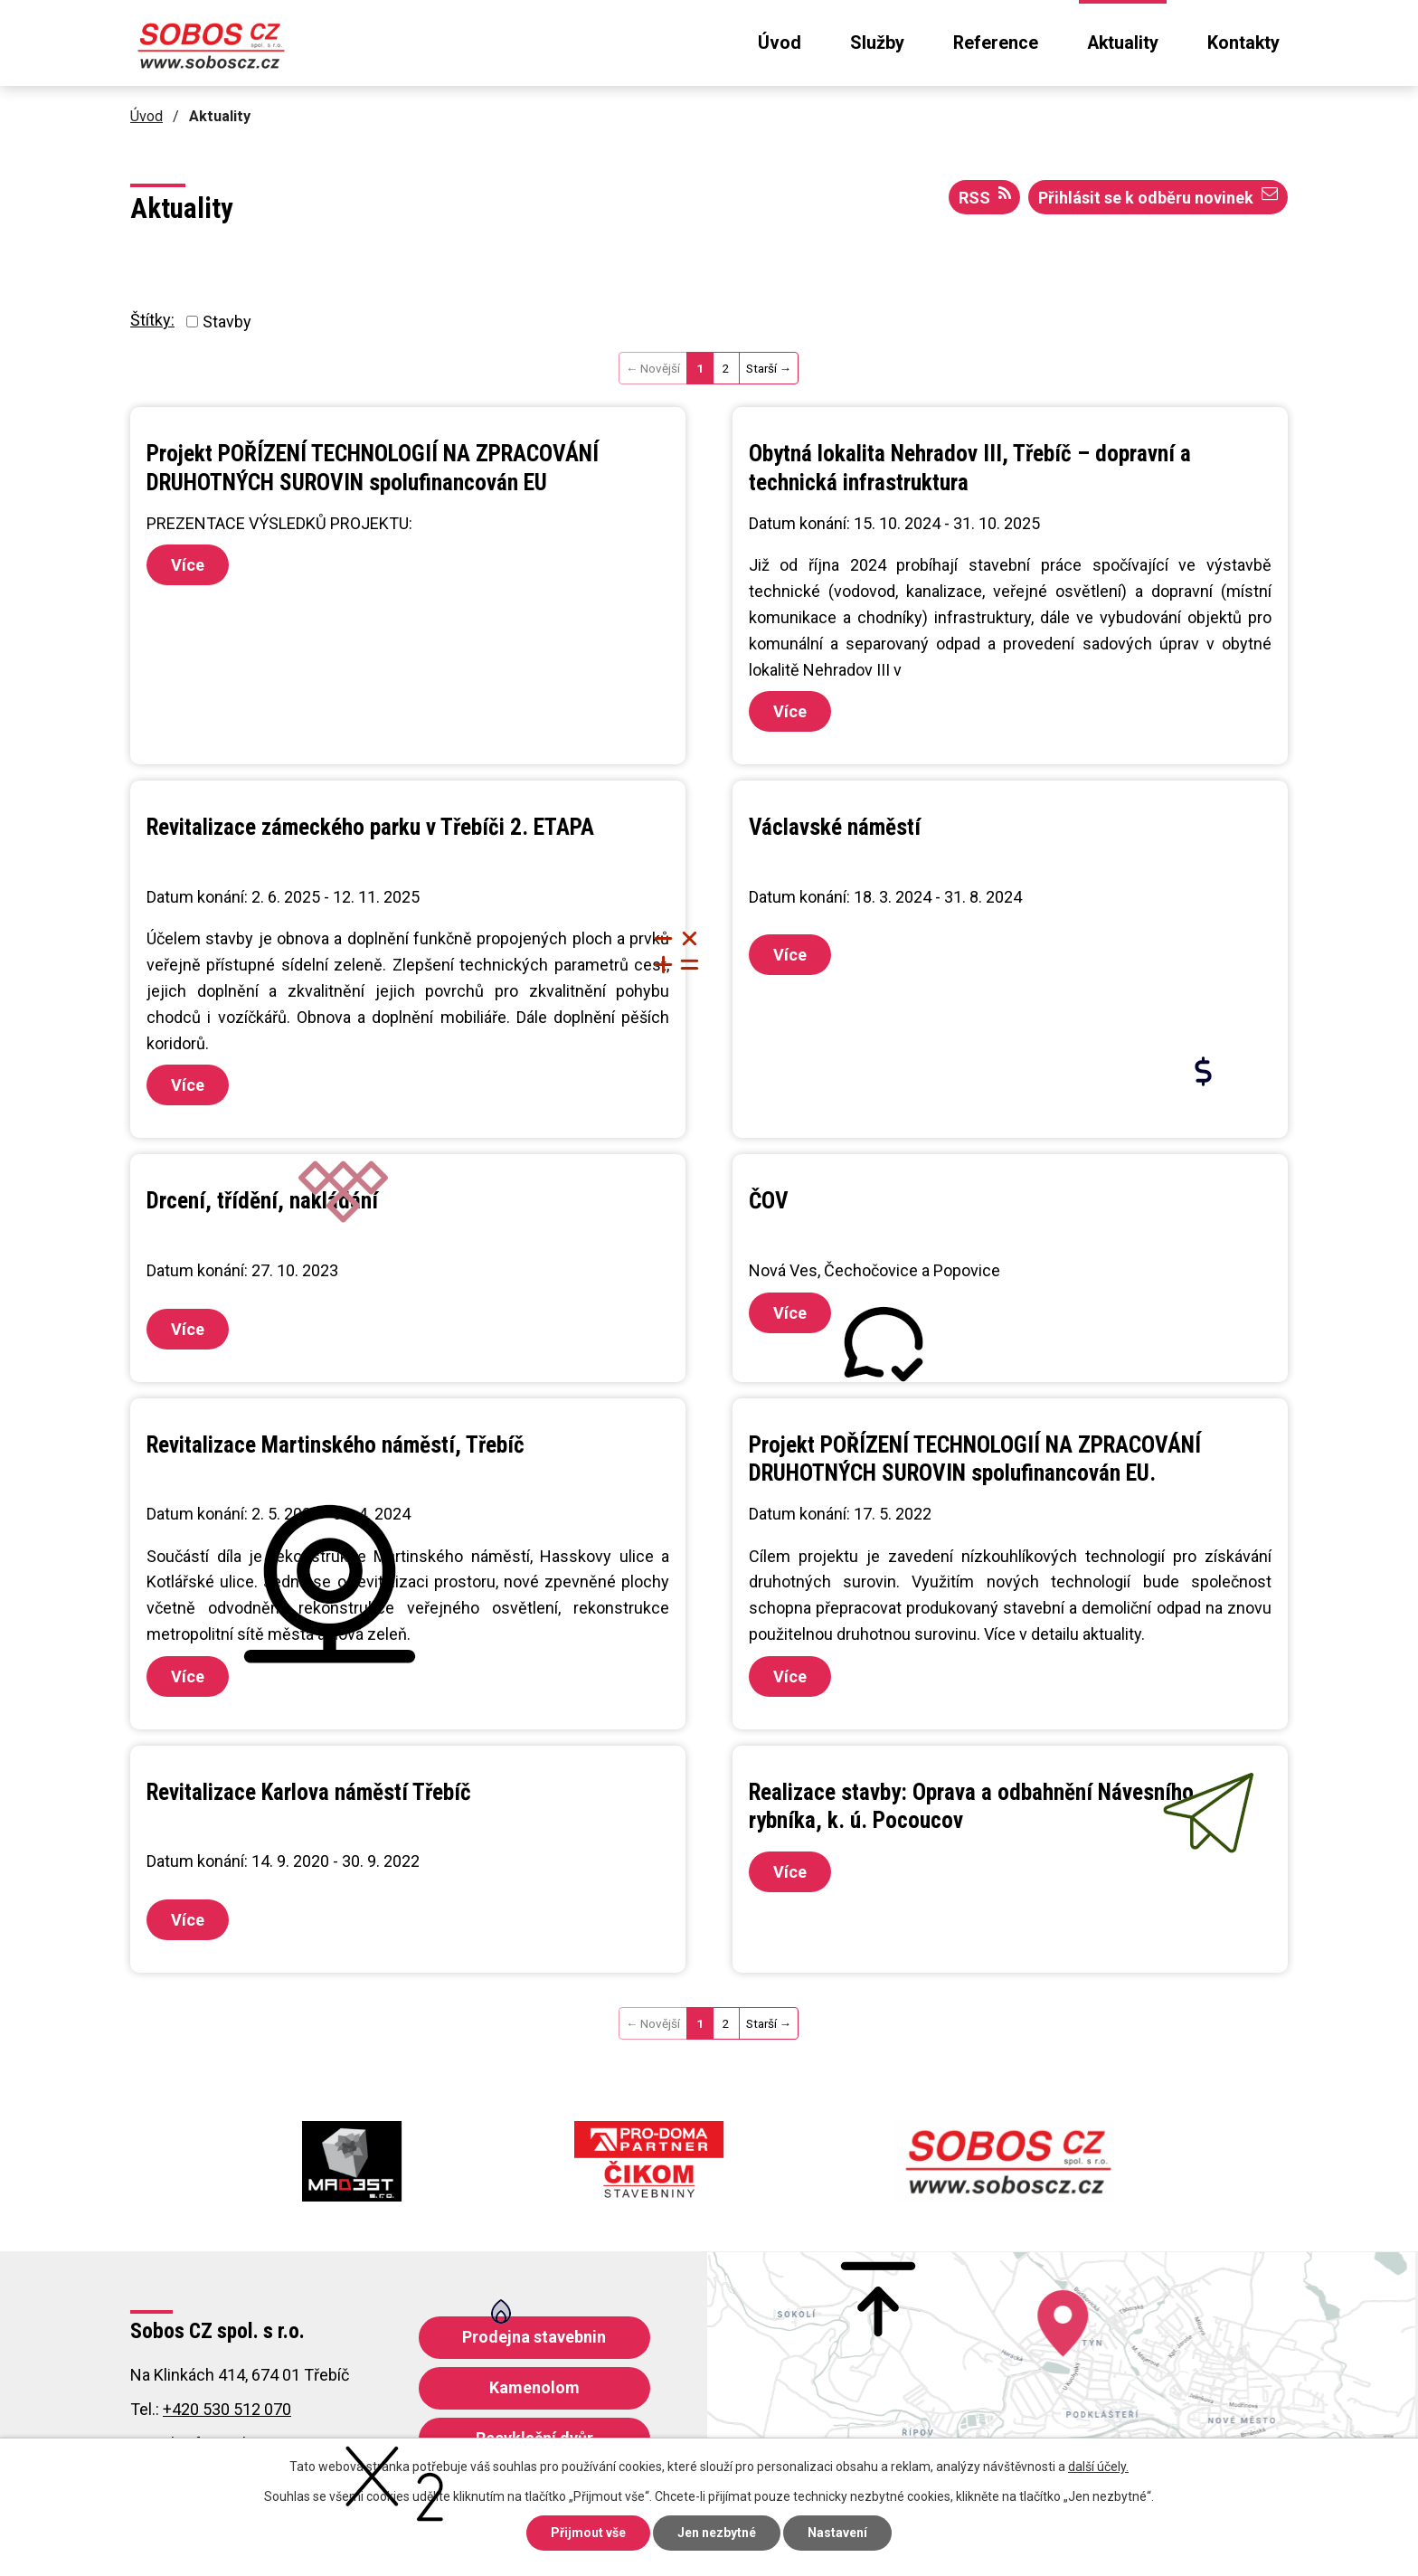 The width and height of the screenshot is (1418, 2576). I want to click on format text as subscript, so click(389, 2482).